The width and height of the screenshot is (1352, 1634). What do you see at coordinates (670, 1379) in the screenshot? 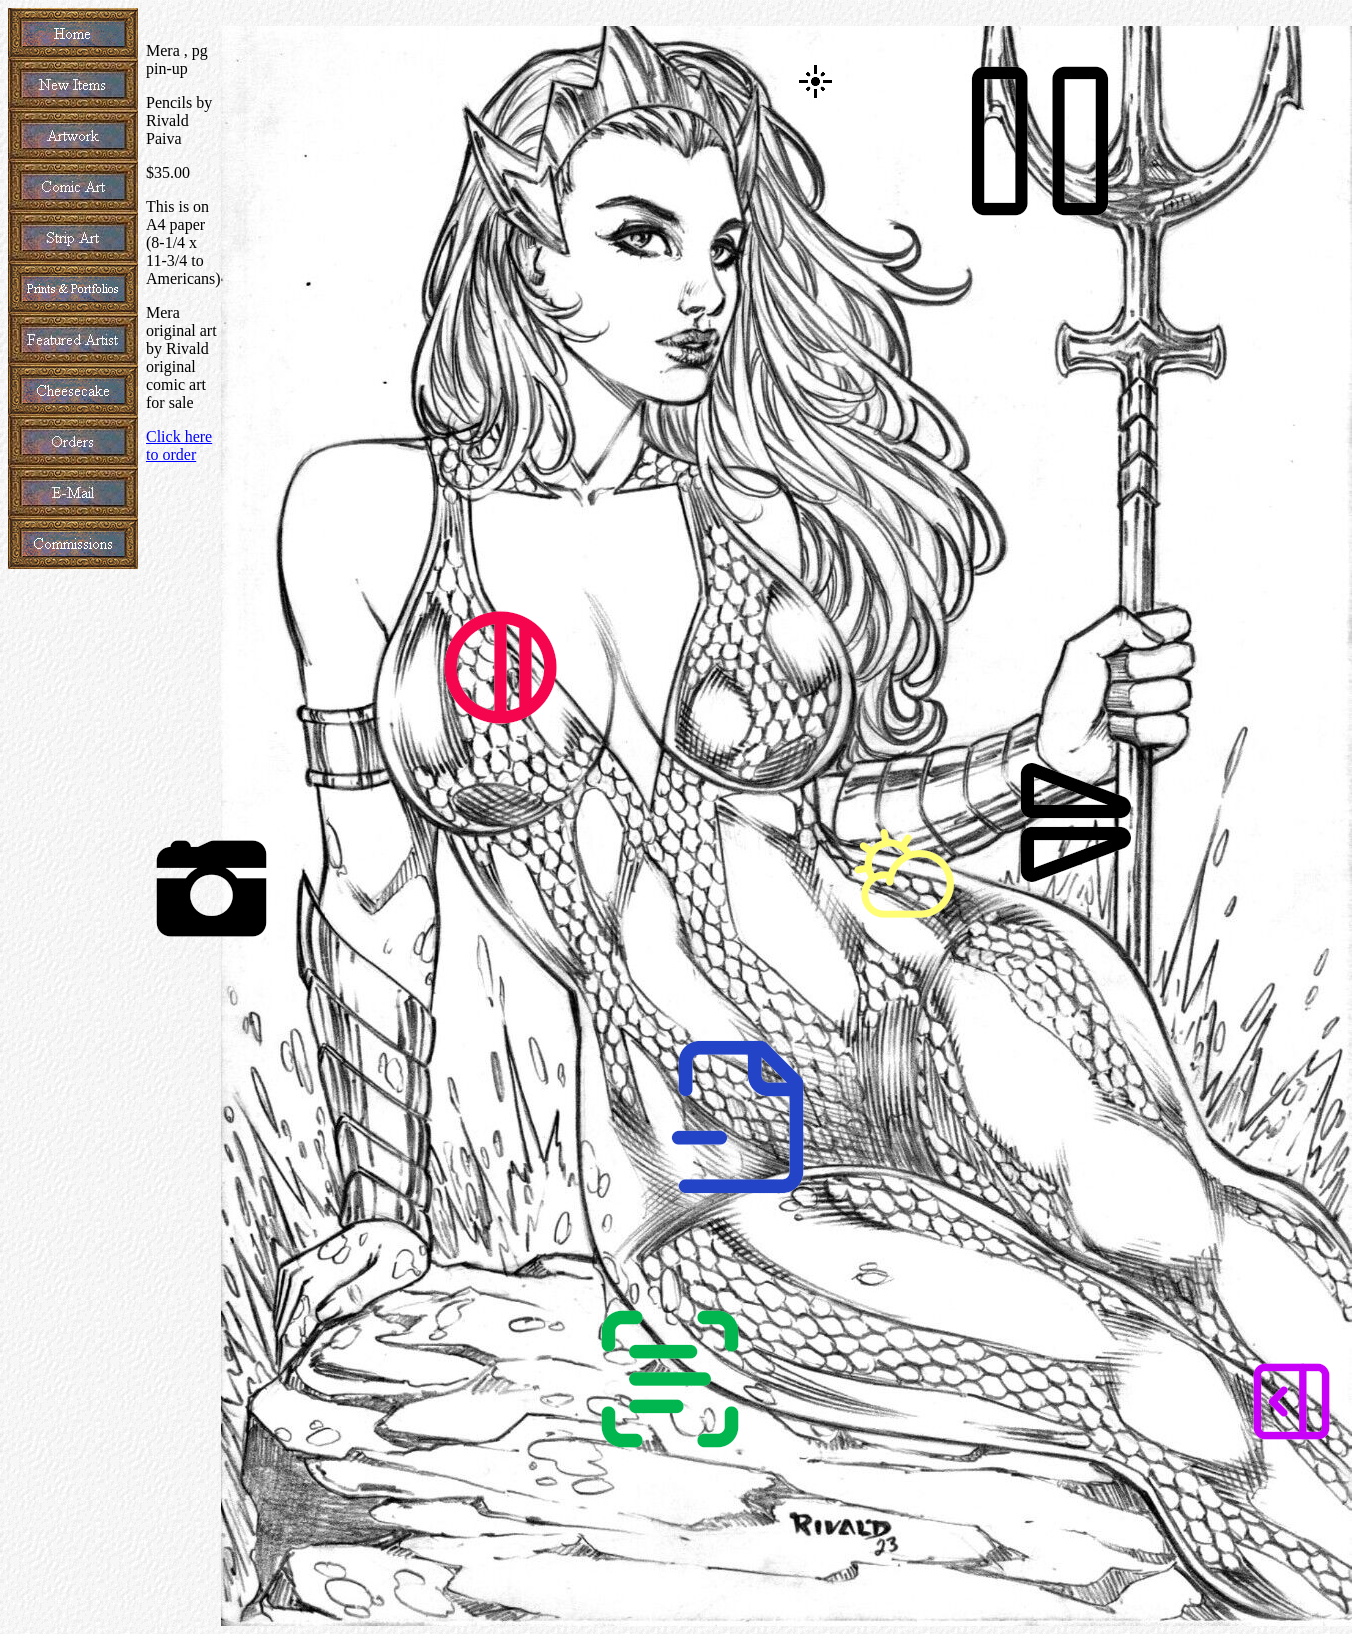
I see `scan document to extract text` at bounding box center [670, 1379].